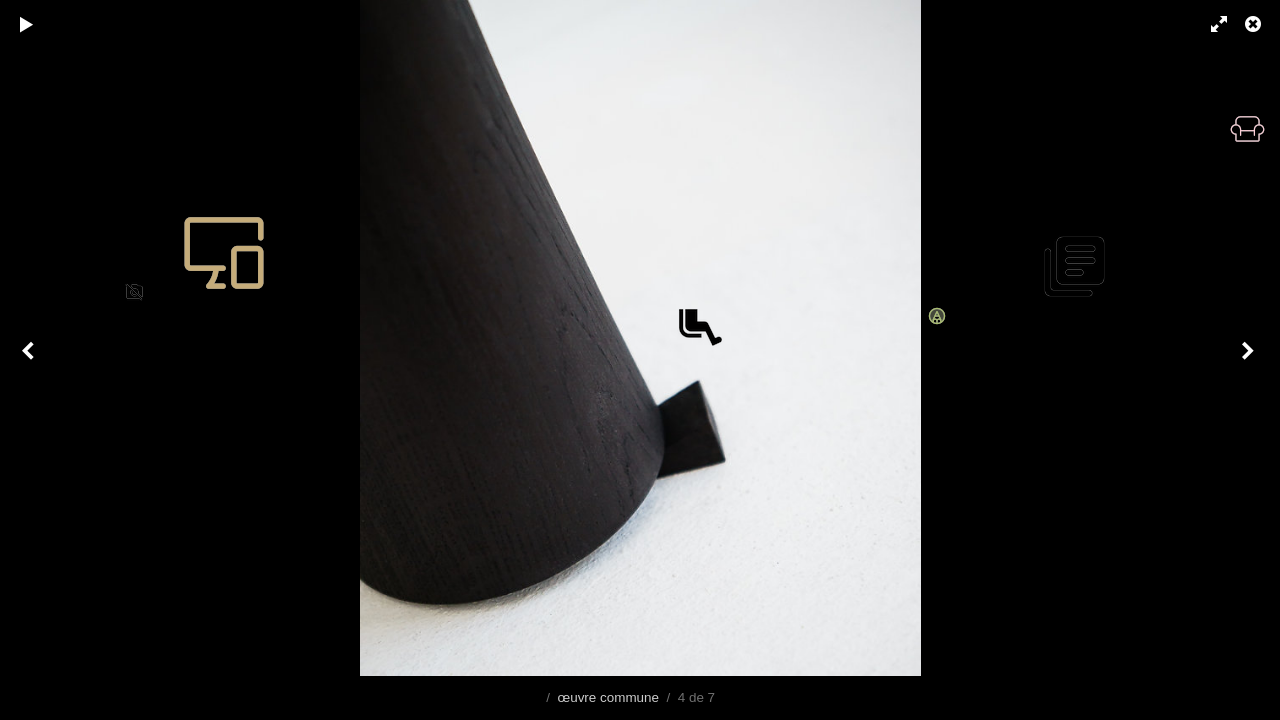  What do you see at coordinates (224, 253) in the screenshot?
I see `manage connected devices` at bounding box center [224, 253].